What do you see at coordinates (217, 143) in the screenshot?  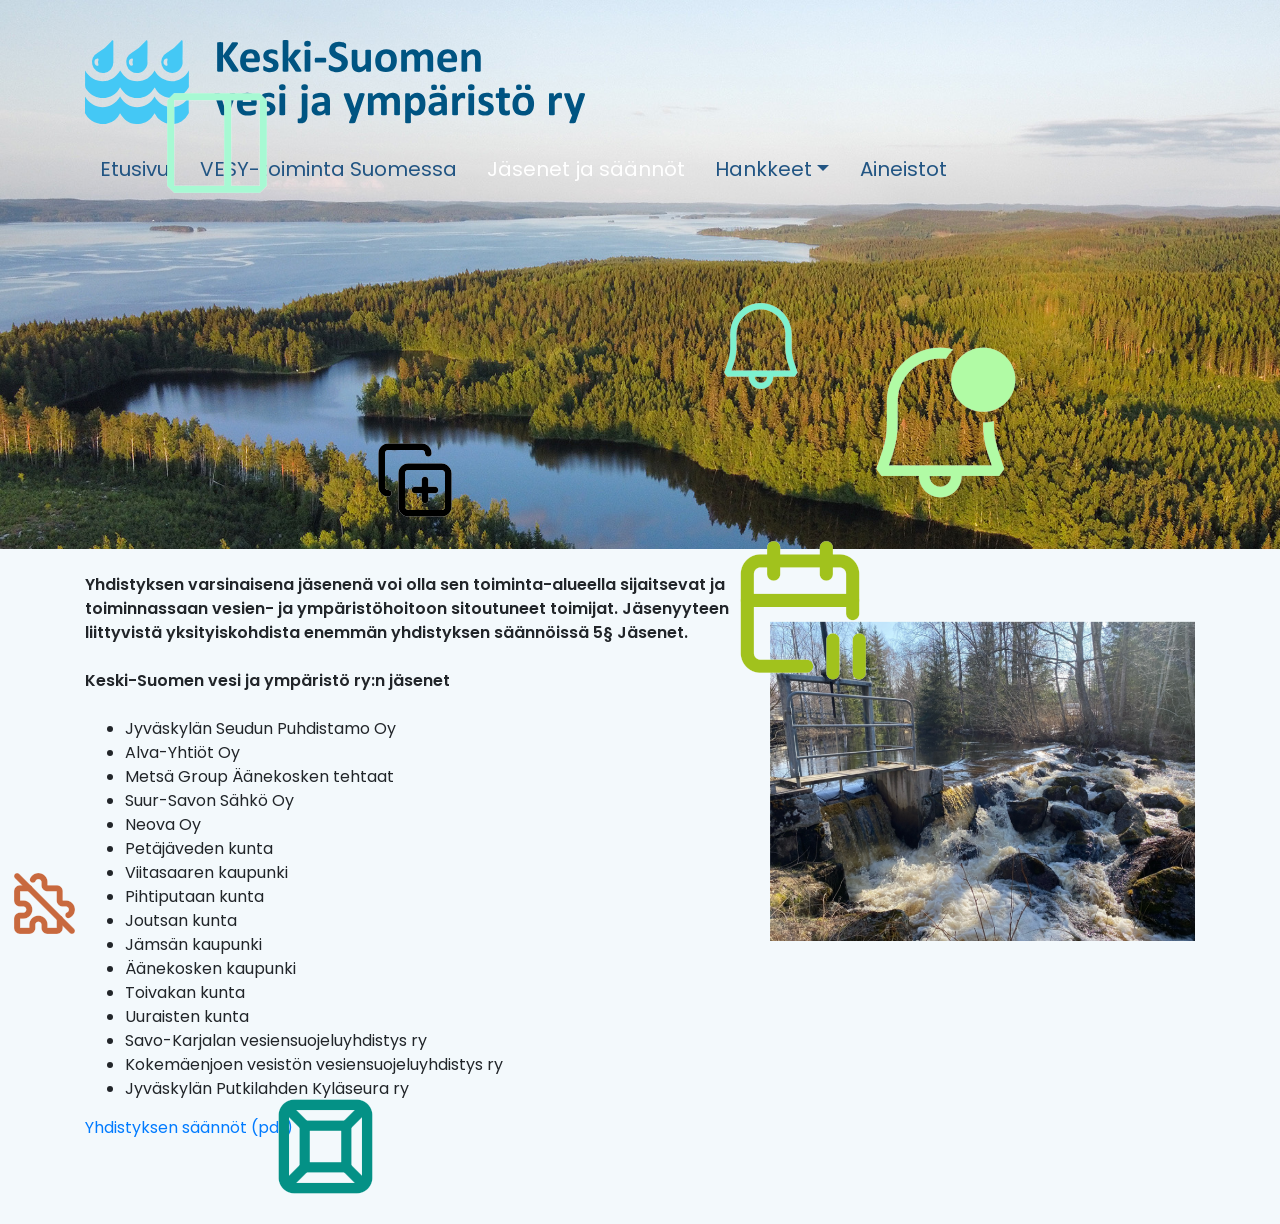 I see `hide the right sidebar panel` at bounding box center [217, 143].